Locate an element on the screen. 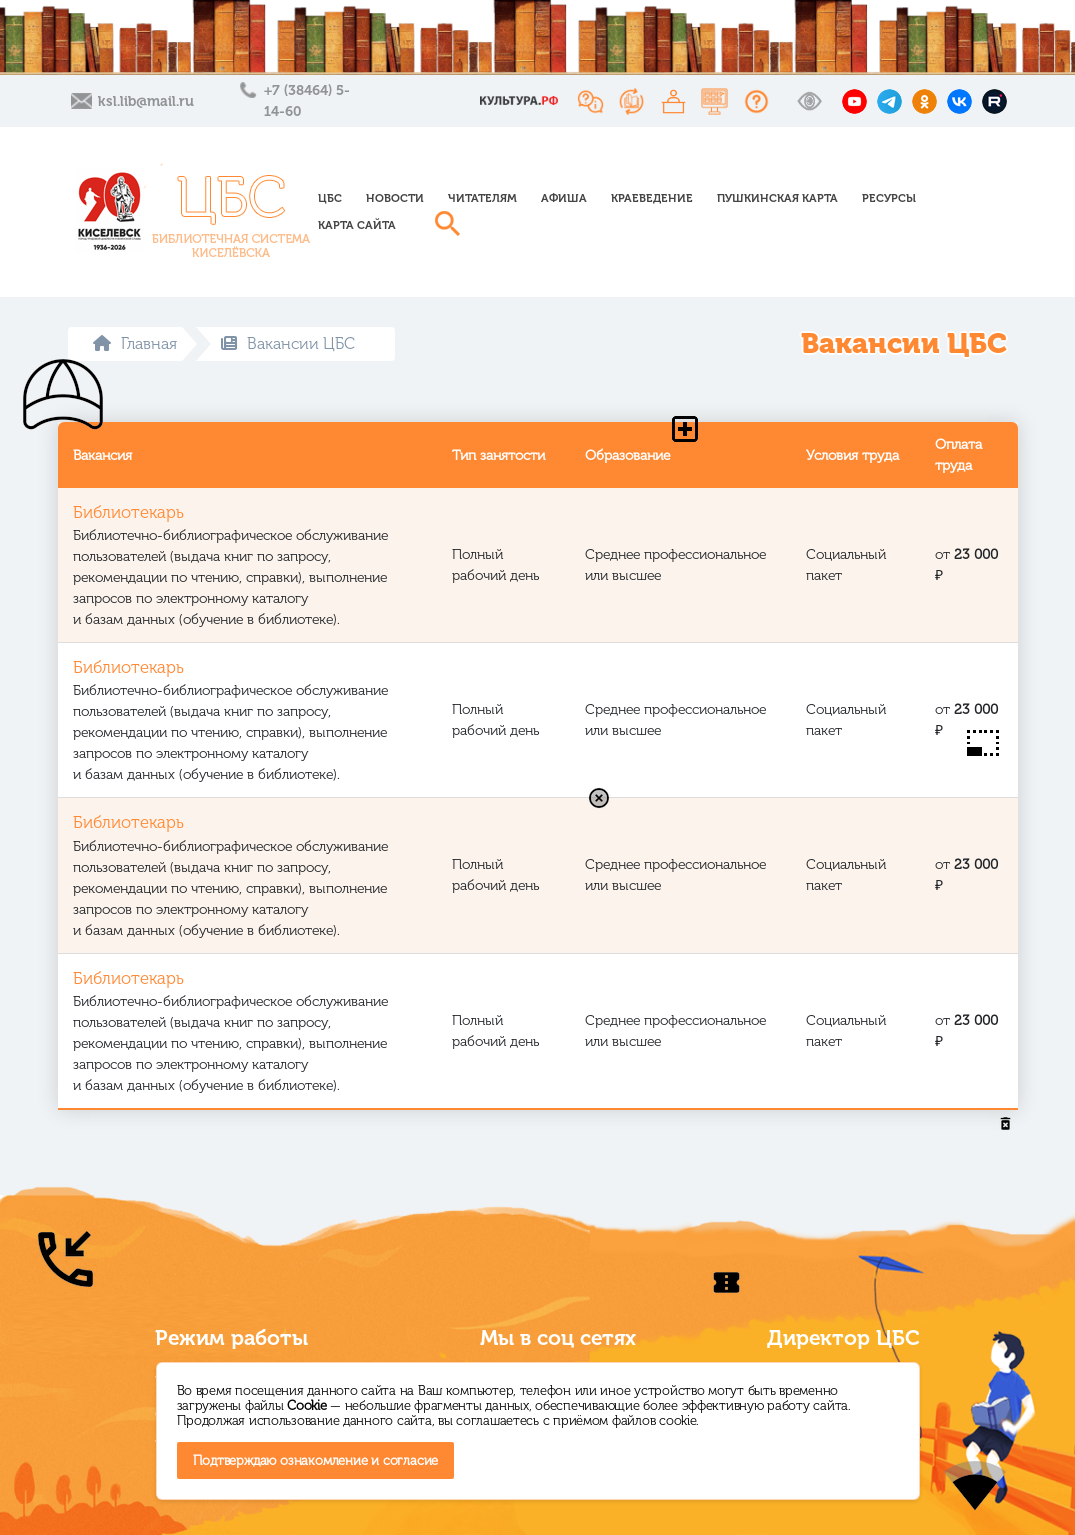 The height and width of the screenshot is (1535, 1075). permanently delete an item is located at coordinates (1005, 1123).